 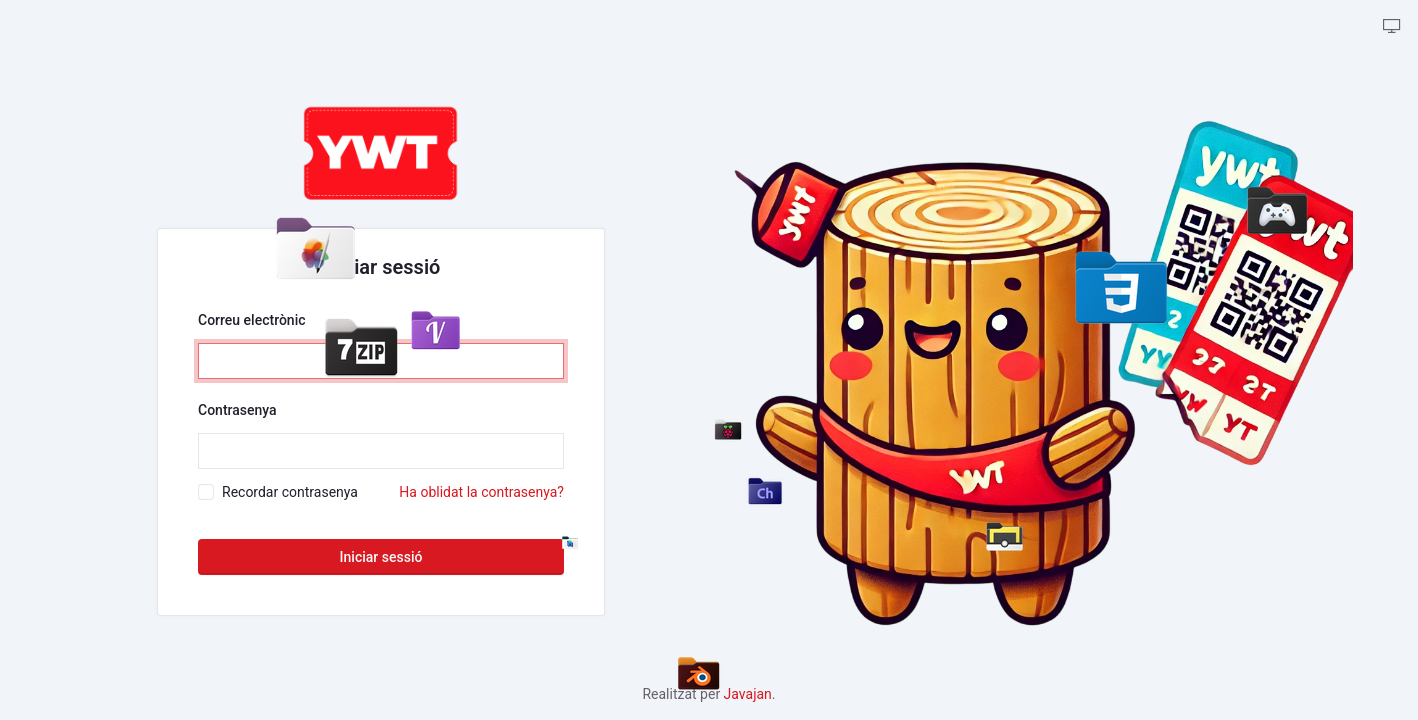 I want to click on open microsoft games folder, so click(x=1277, y=212).